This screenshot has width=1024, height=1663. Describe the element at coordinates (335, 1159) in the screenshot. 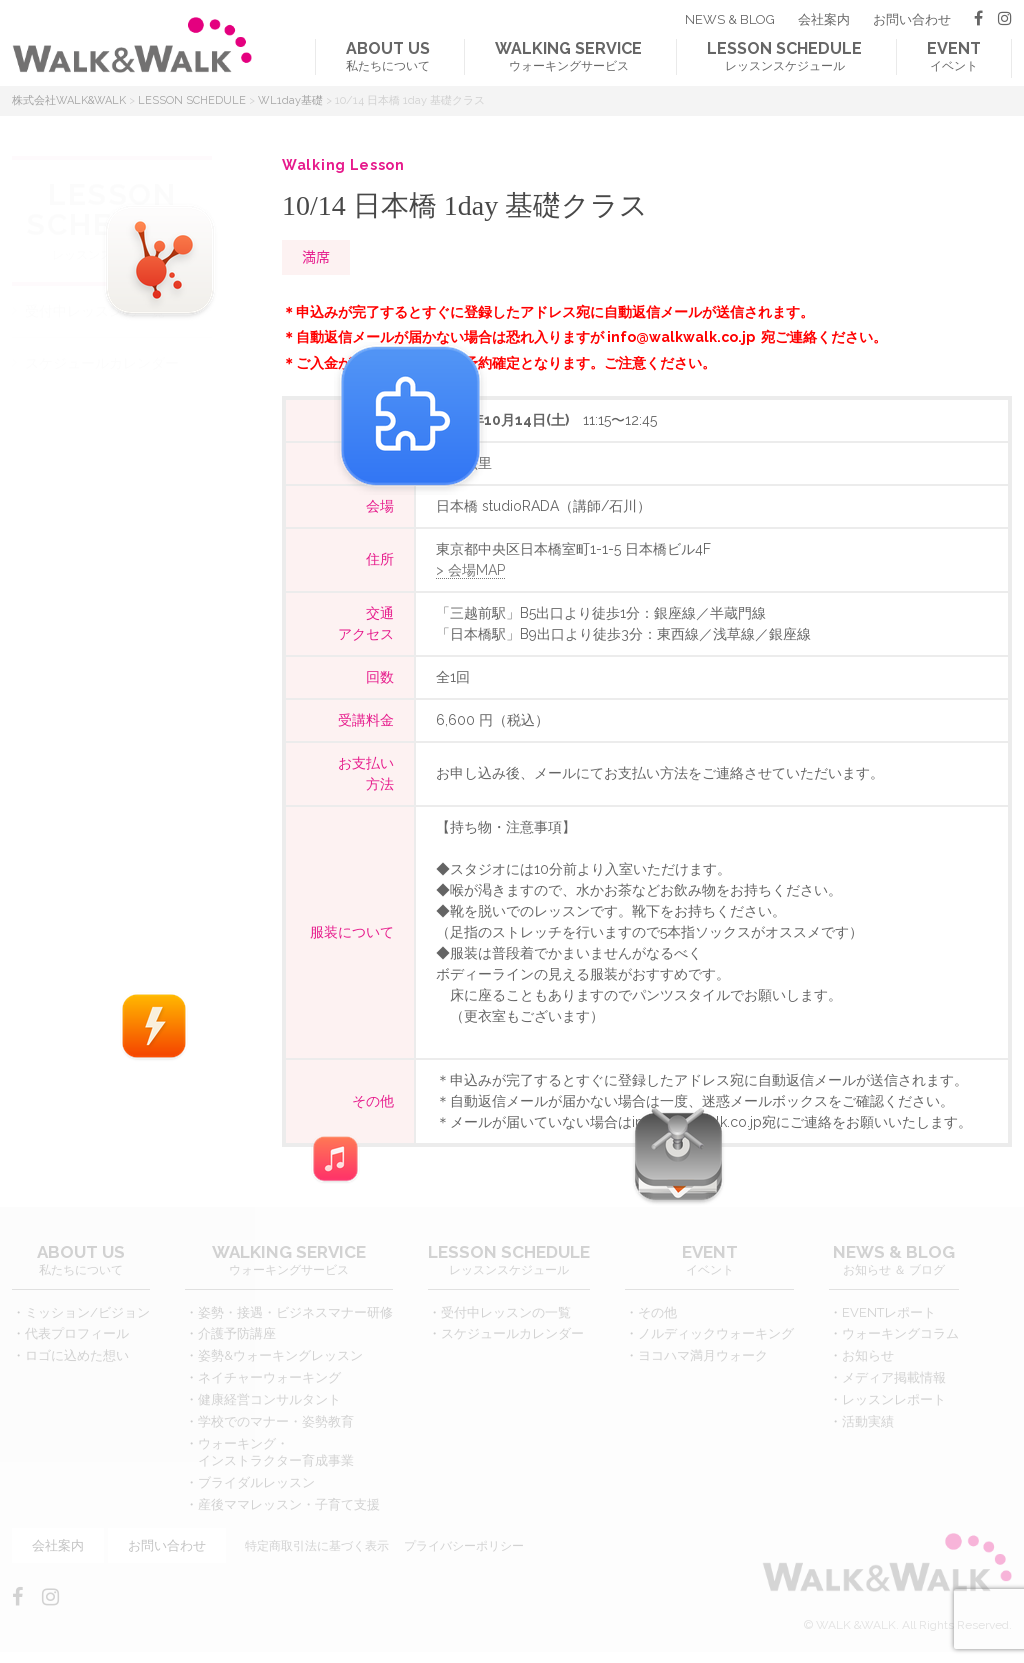

I see `open multimedia or music app settings` at that location.